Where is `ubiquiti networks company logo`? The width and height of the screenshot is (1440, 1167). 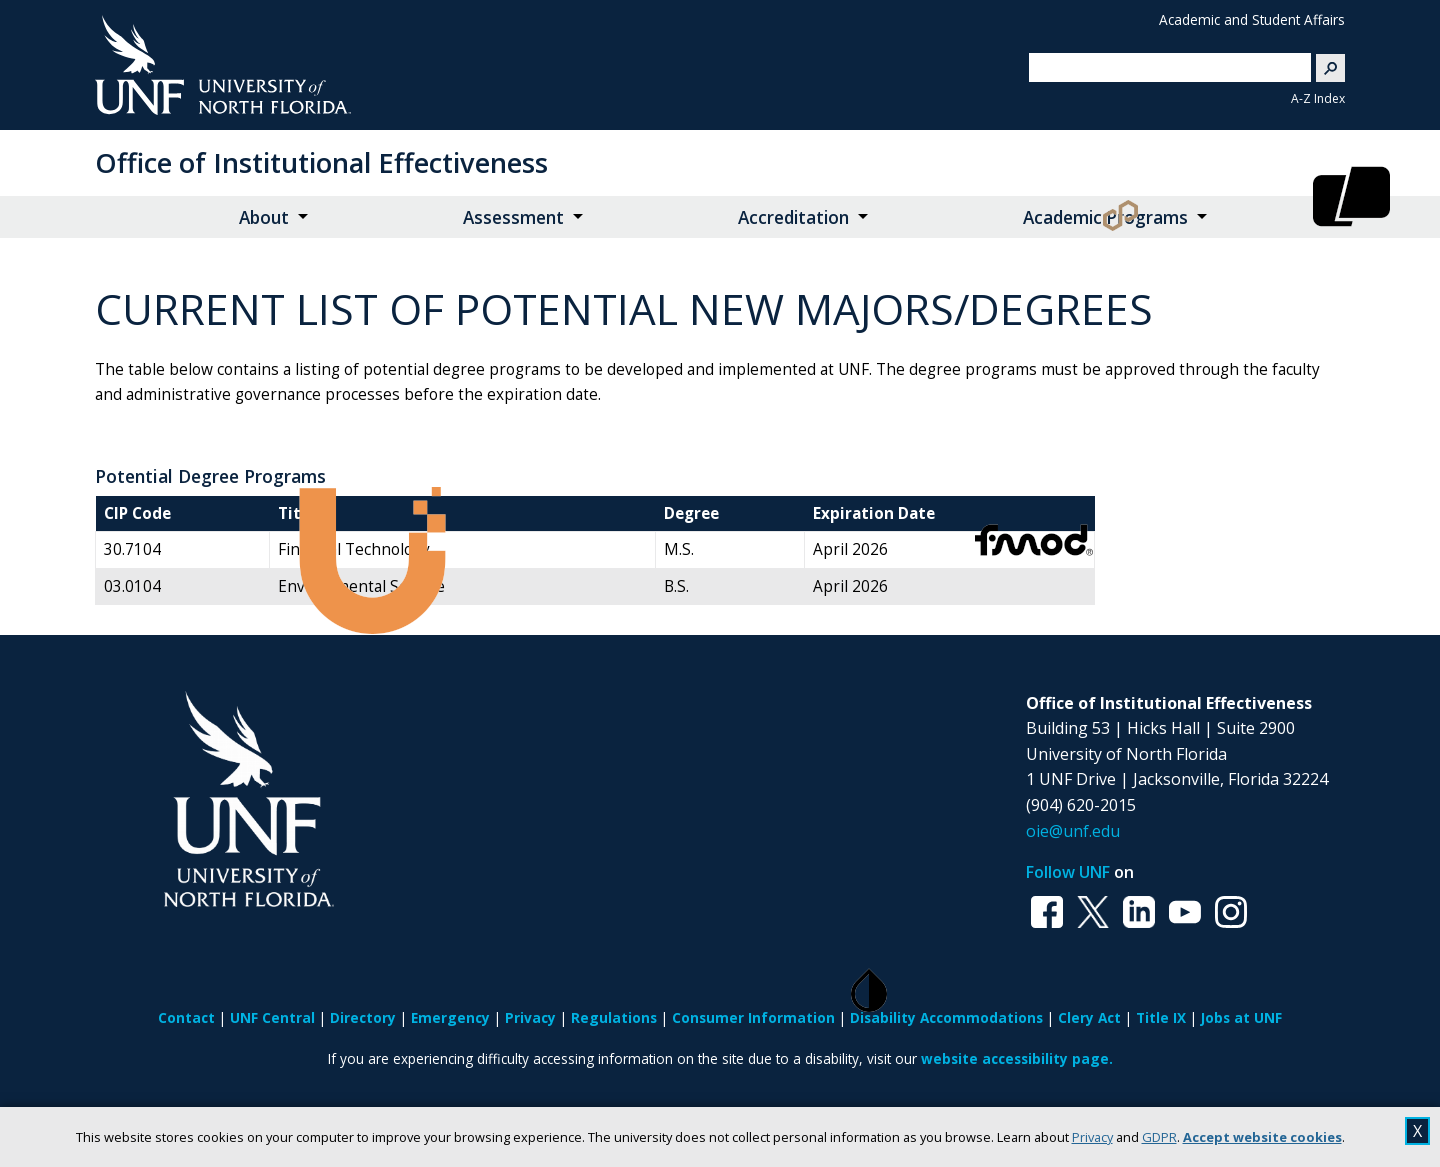 ubiquiti networks company logo is located at coordinates (372, 560).